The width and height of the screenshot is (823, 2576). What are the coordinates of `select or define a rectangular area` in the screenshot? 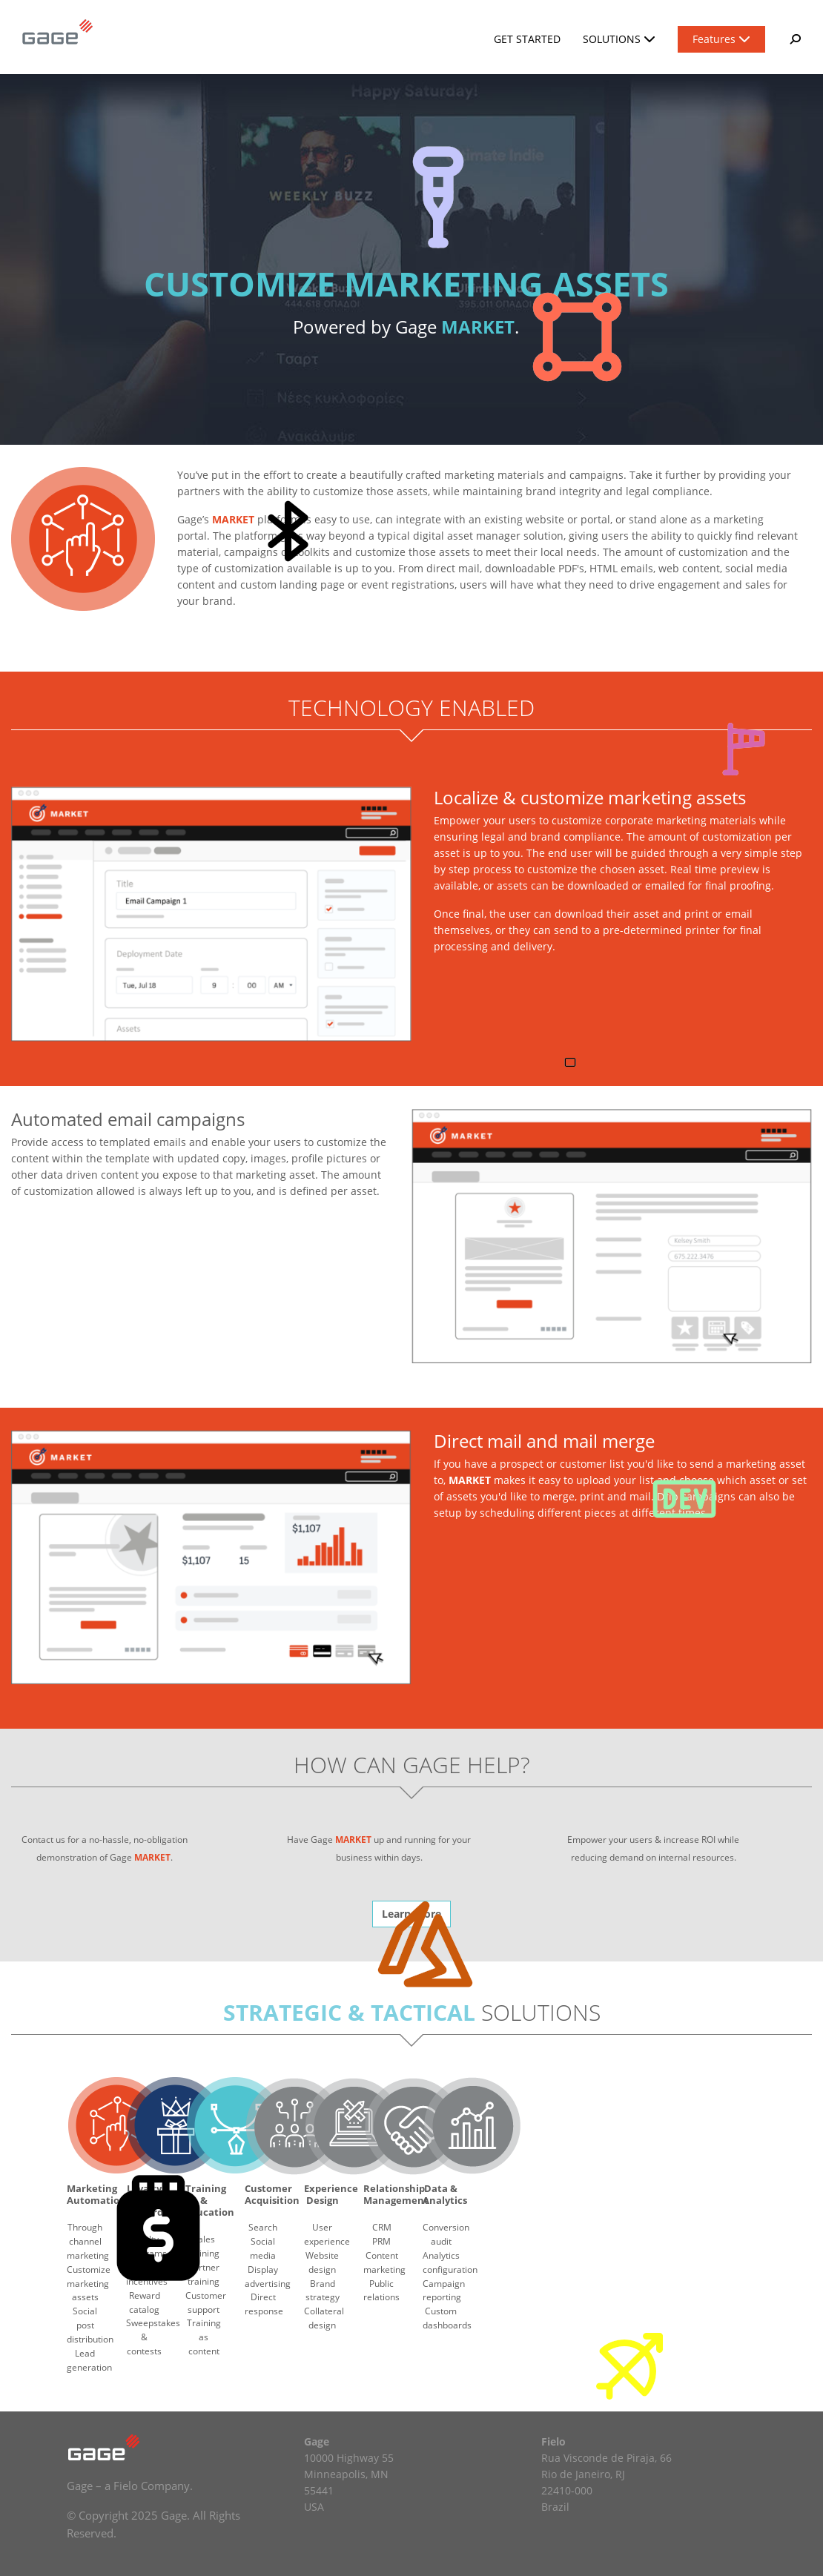 It's located at (570, 1062).